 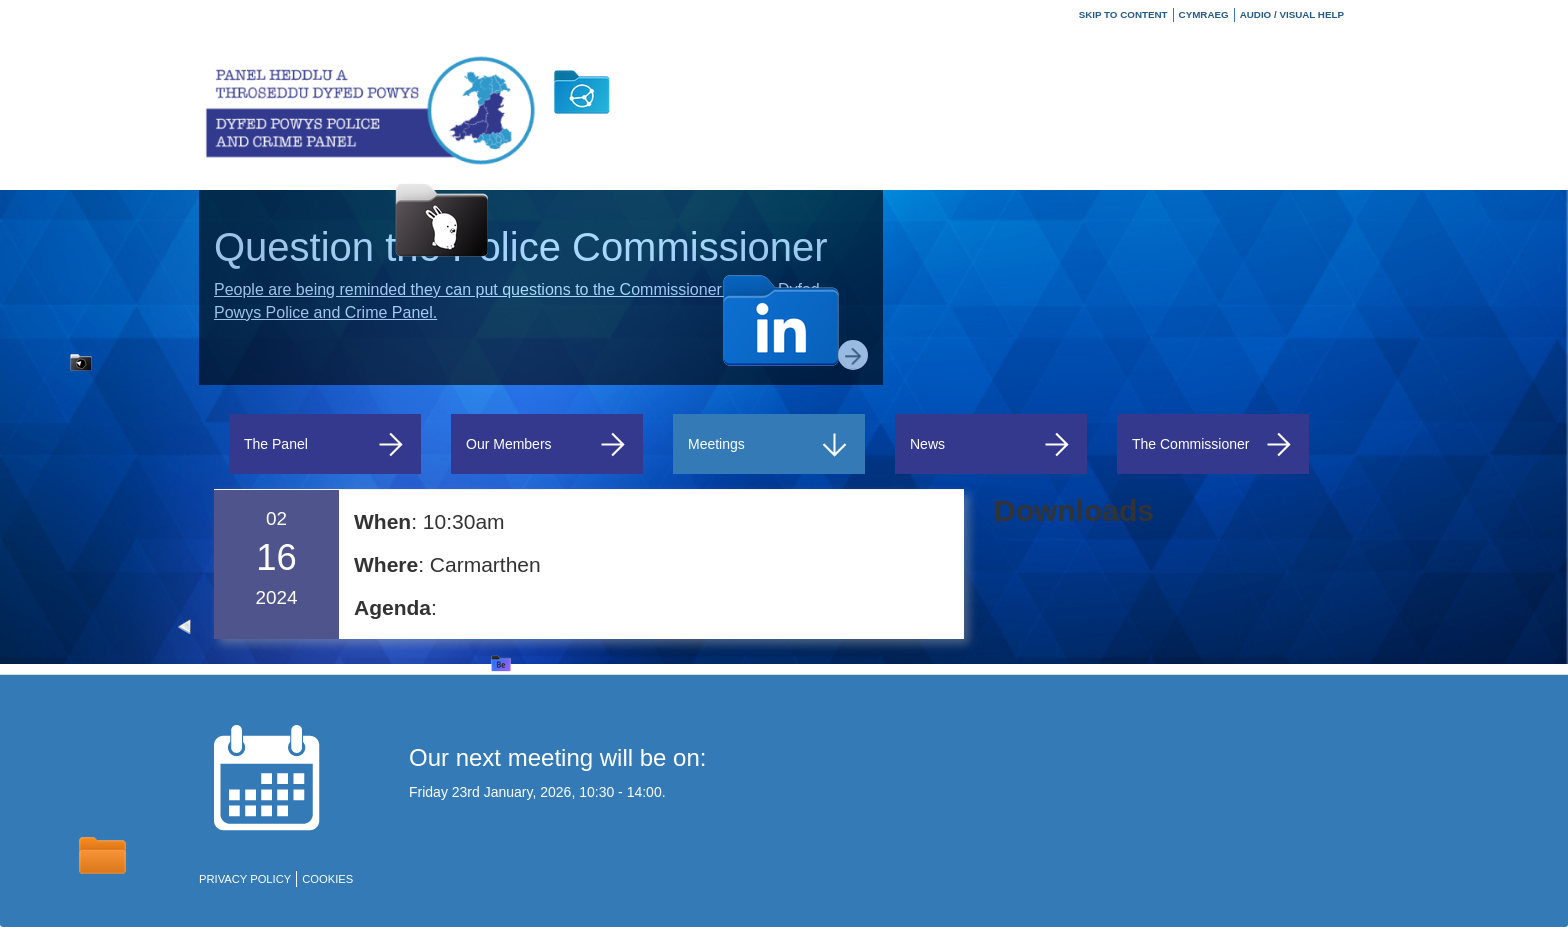 What do you see at coordinates (581, 93) in the screenshot?
I see `open syncthing sync folder` at bounding box center [581, 93].